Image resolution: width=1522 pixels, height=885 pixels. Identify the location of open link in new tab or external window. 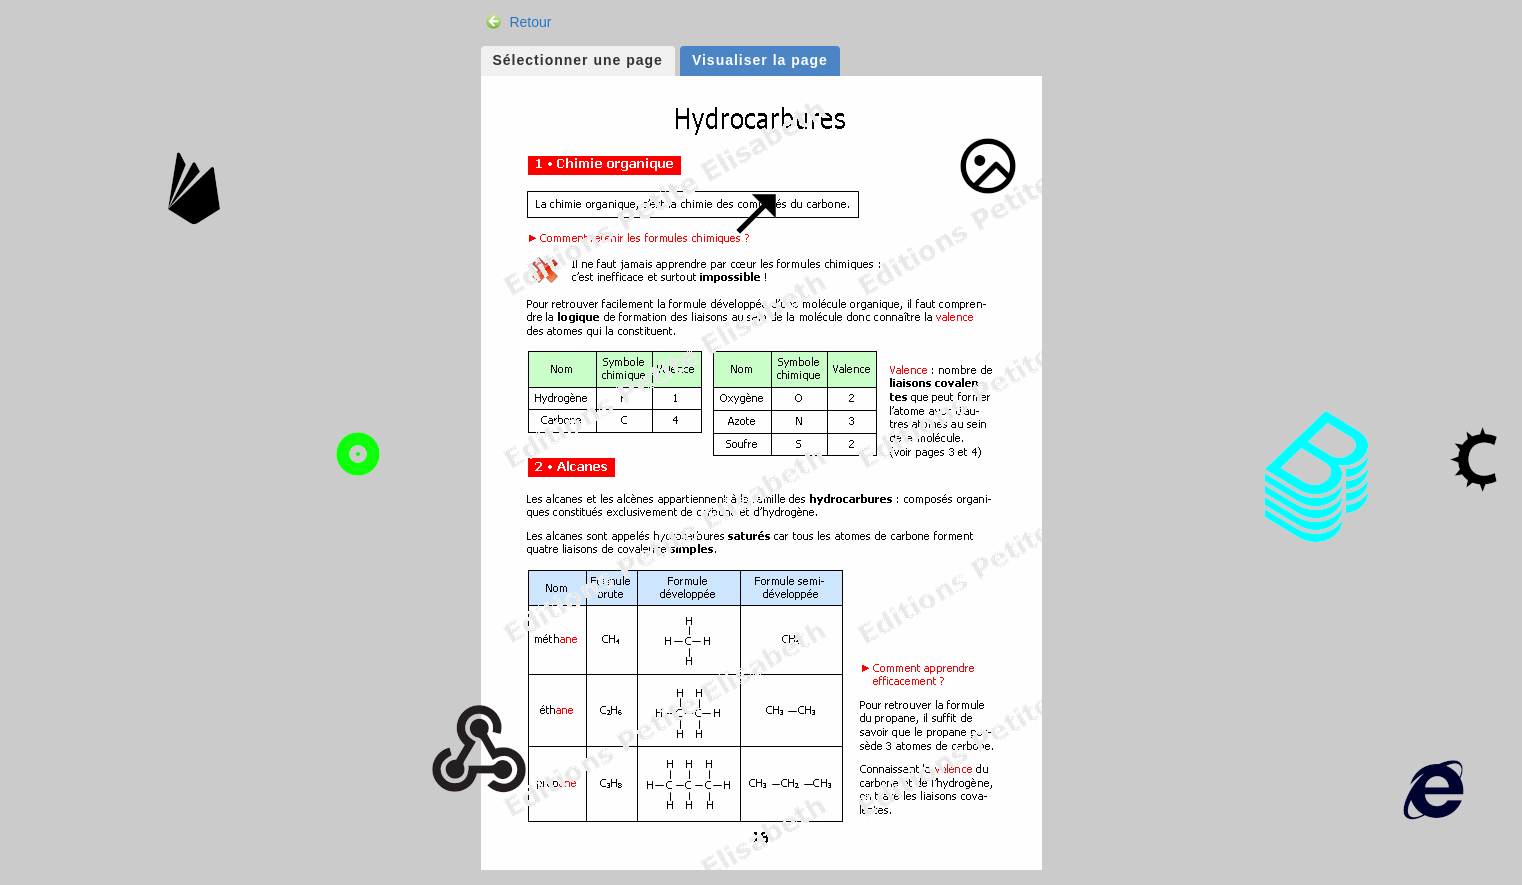
(757, 213).